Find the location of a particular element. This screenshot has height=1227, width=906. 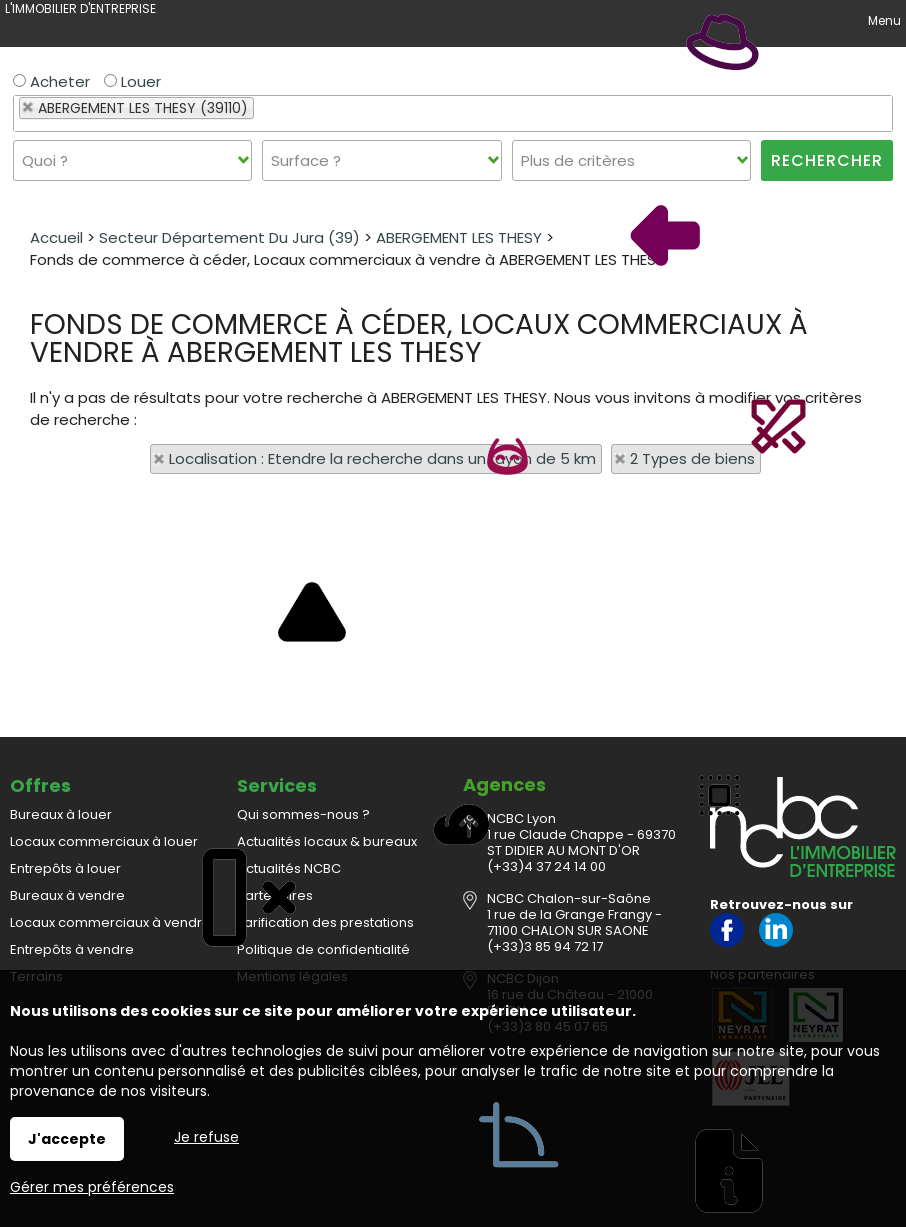

select all items in the current view is located at coordinates (719, 795).